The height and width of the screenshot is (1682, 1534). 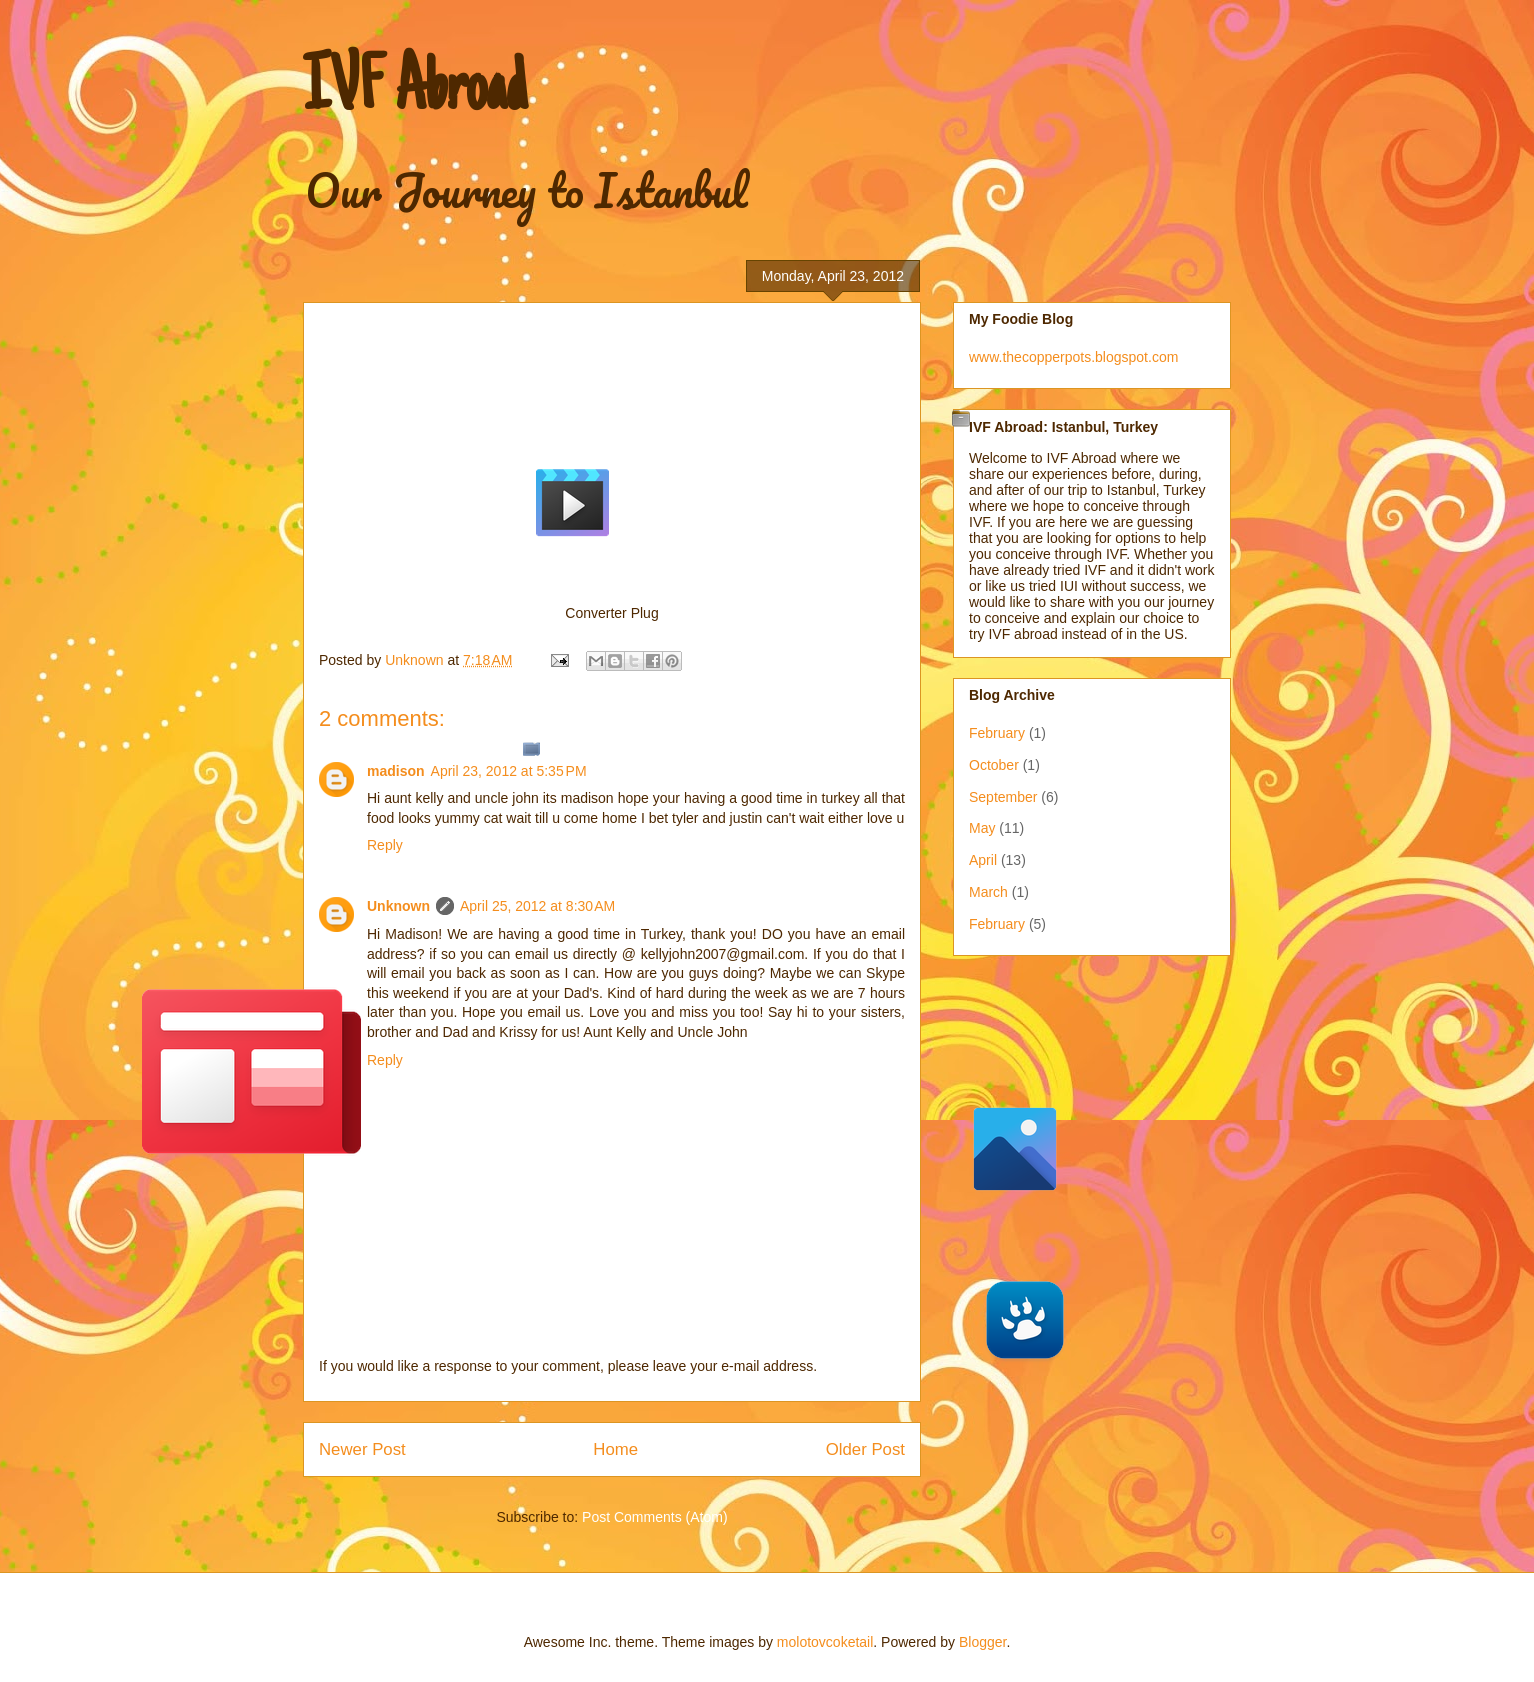 I want to click on open the news app, so click(x=251, y=1071).